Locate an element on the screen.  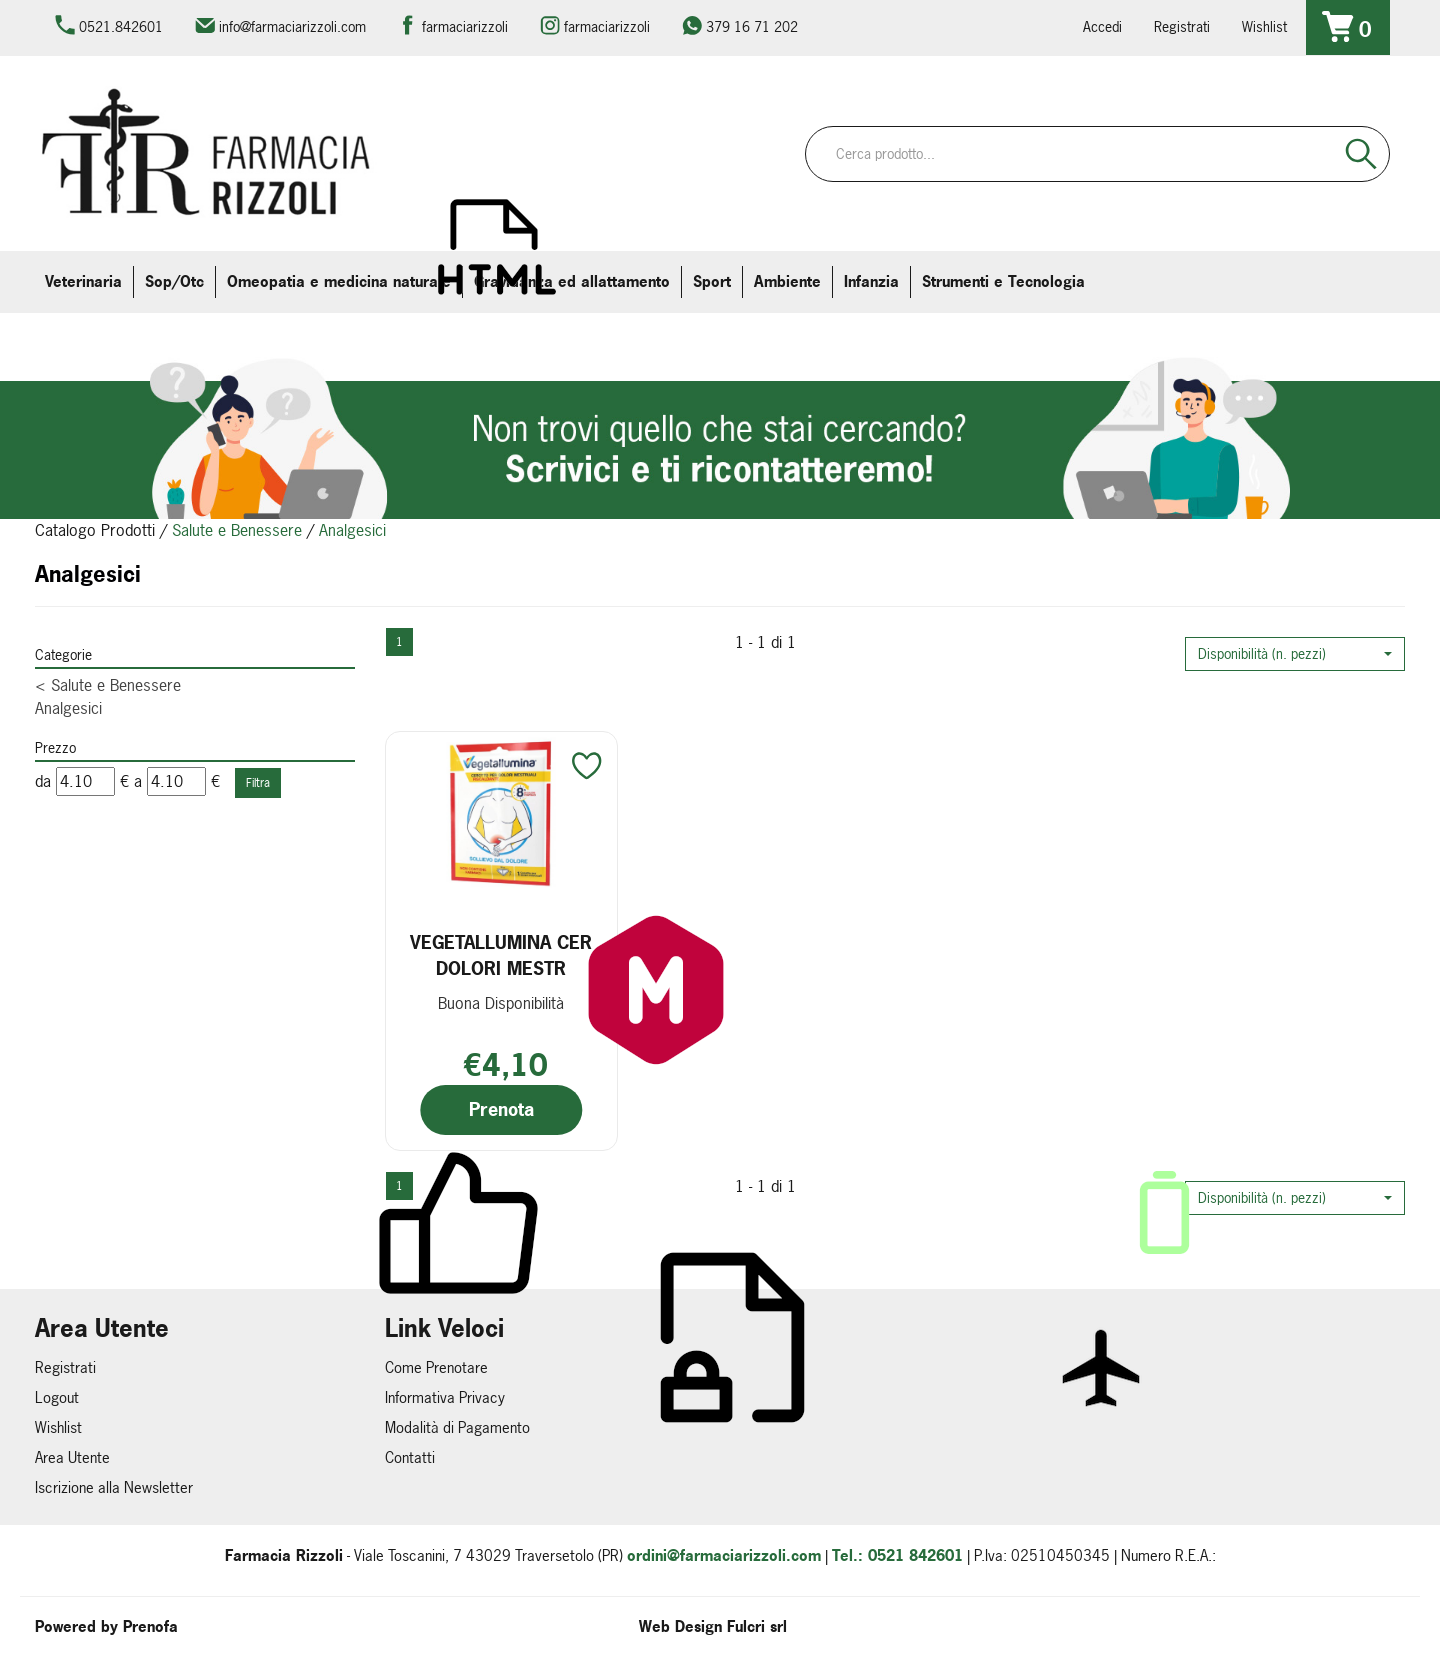
view or open an HTML file is located at coordinates (494, 251).